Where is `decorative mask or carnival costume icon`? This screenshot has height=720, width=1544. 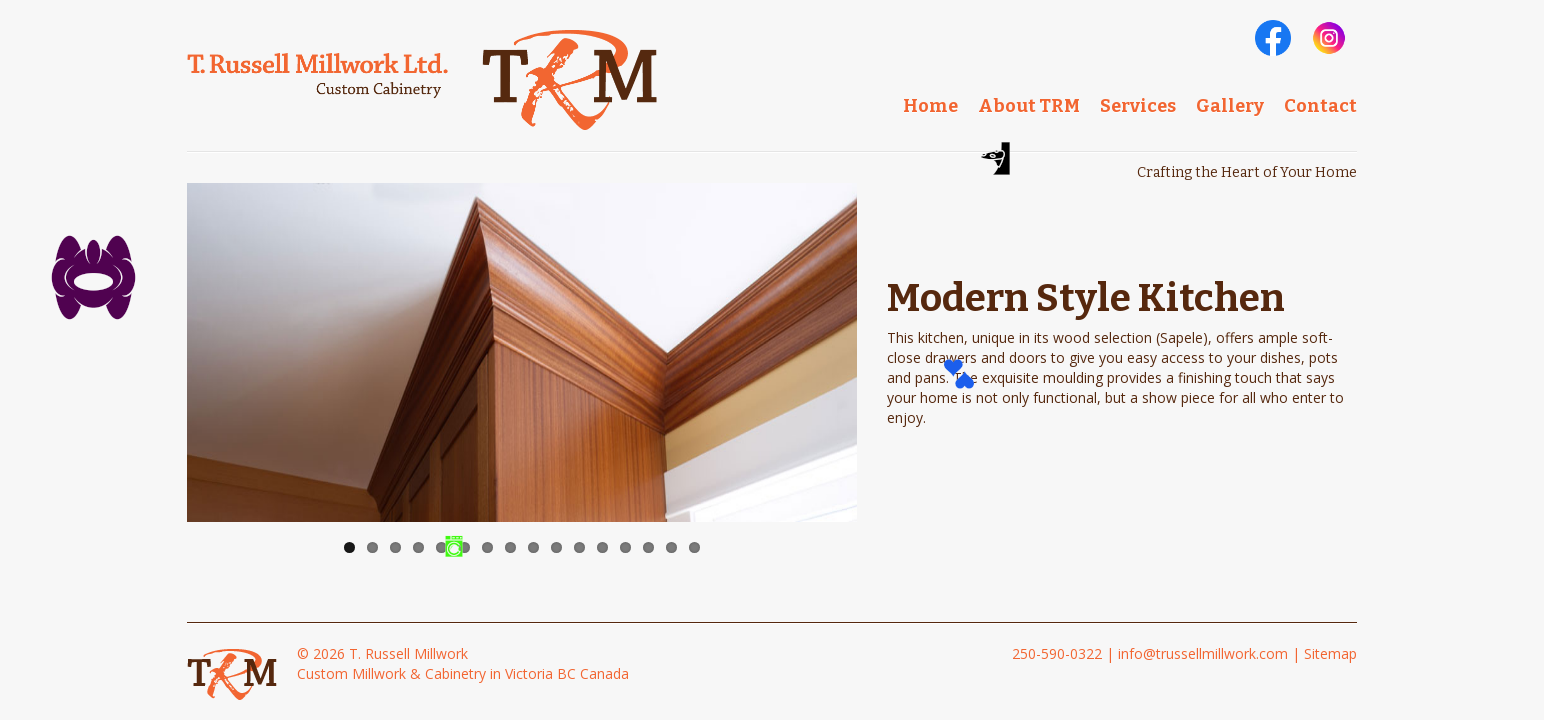
decorative mask or carnival costume icon is located at coordinates (93, 277).